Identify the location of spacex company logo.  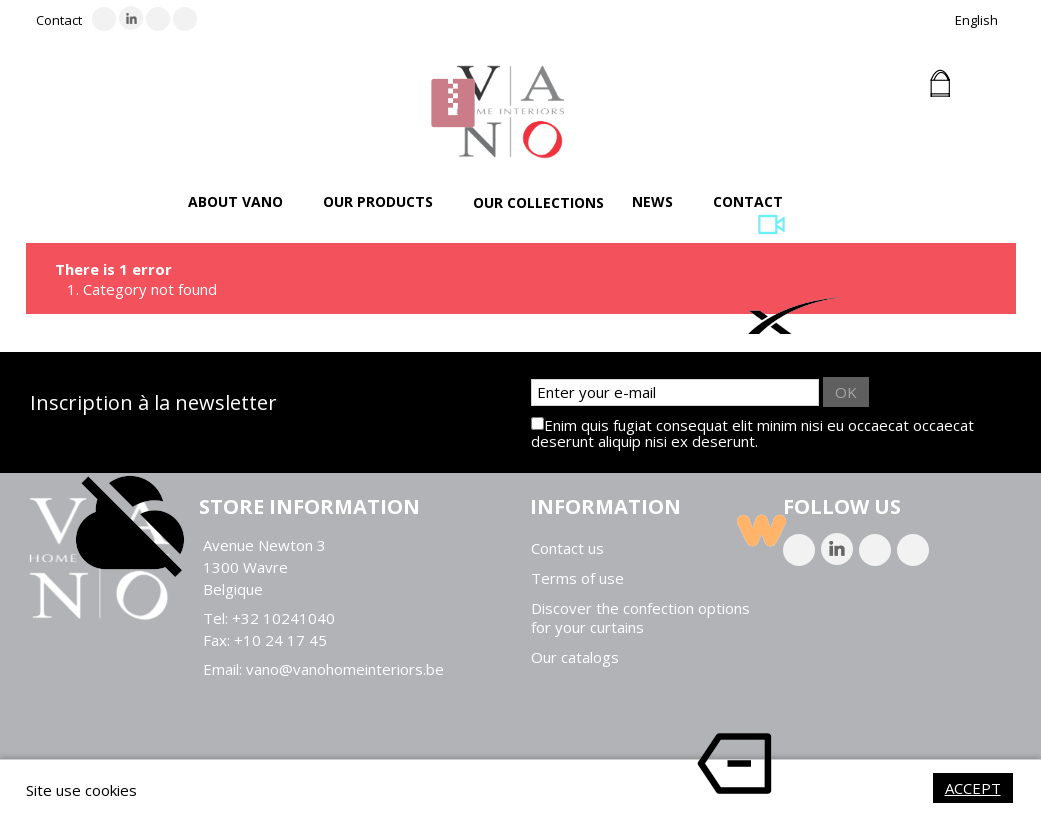
(796, 315).